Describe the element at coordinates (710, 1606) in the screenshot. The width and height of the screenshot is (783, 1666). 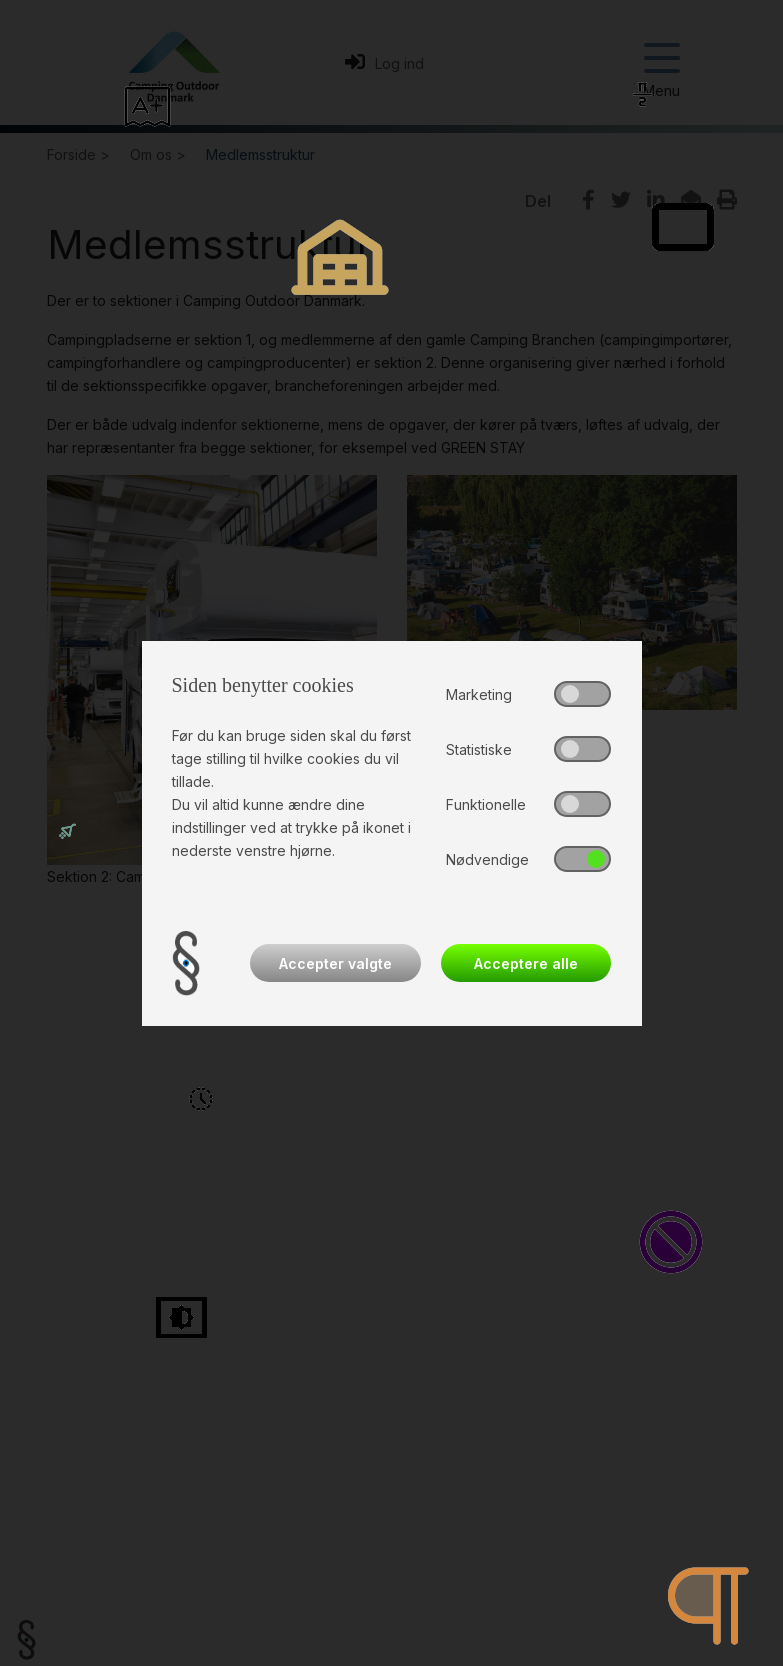
I see `insert a paragraph break` at that location.